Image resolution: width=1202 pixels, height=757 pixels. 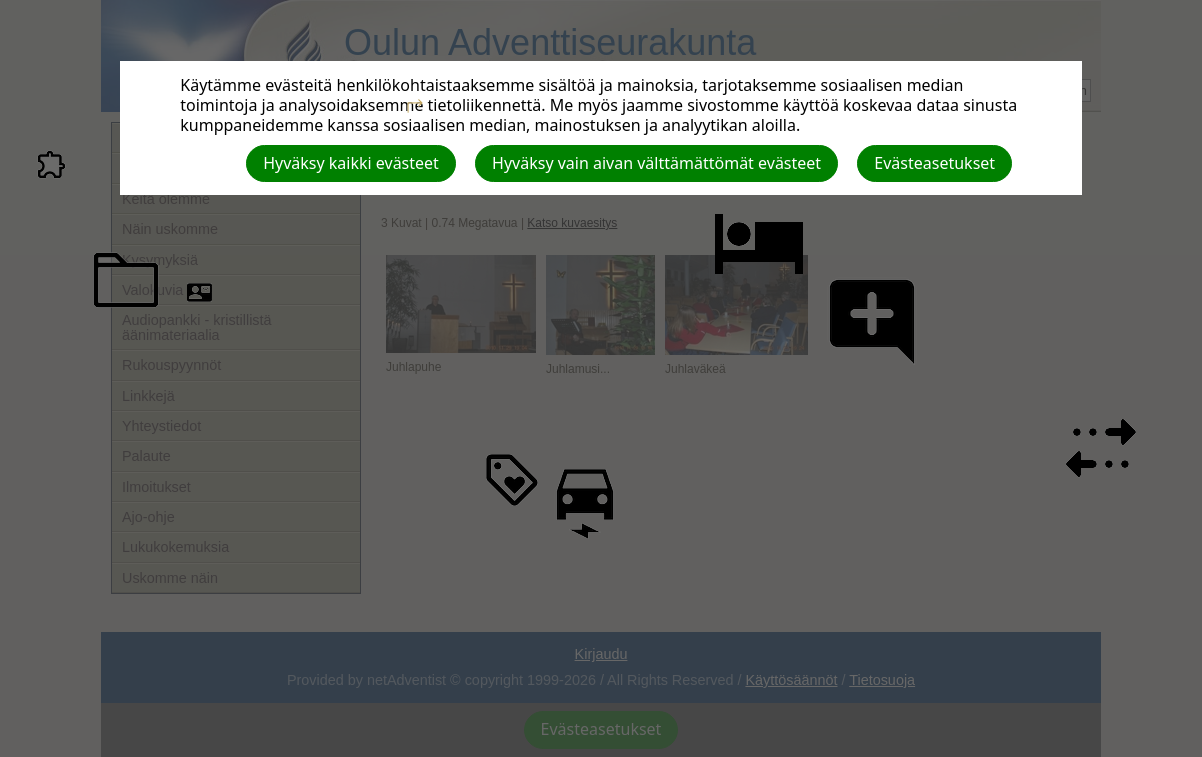 I want to click on locate nearby electric vehicle charging stations, so click(x=585, y=504).